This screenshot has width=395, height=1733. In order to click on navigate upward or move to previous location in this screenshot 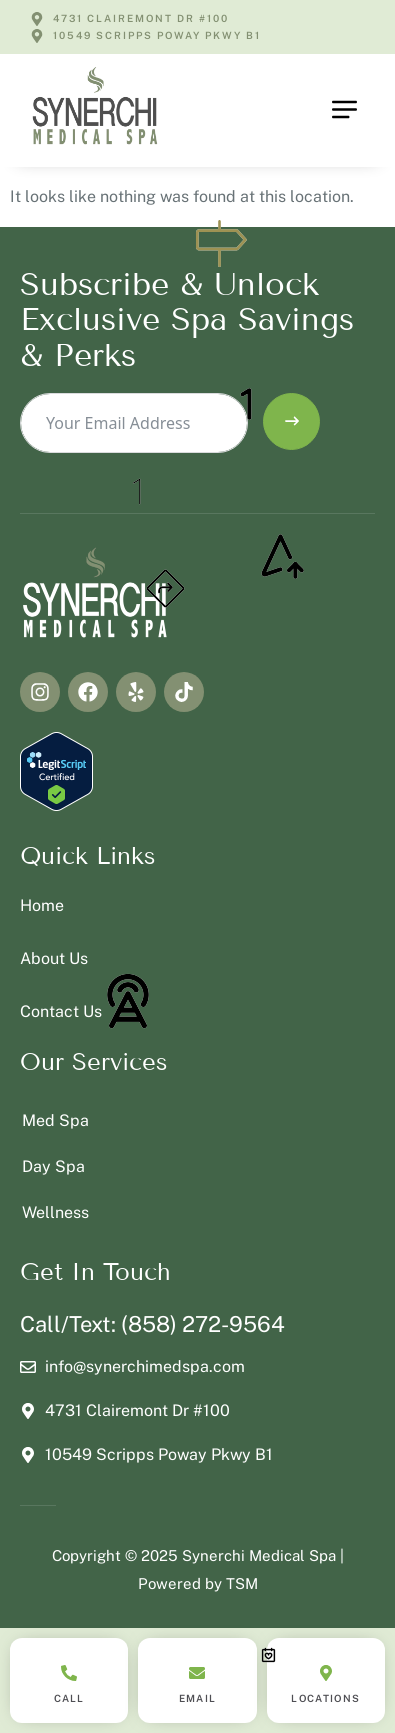, I will do `click(280, 555)`.